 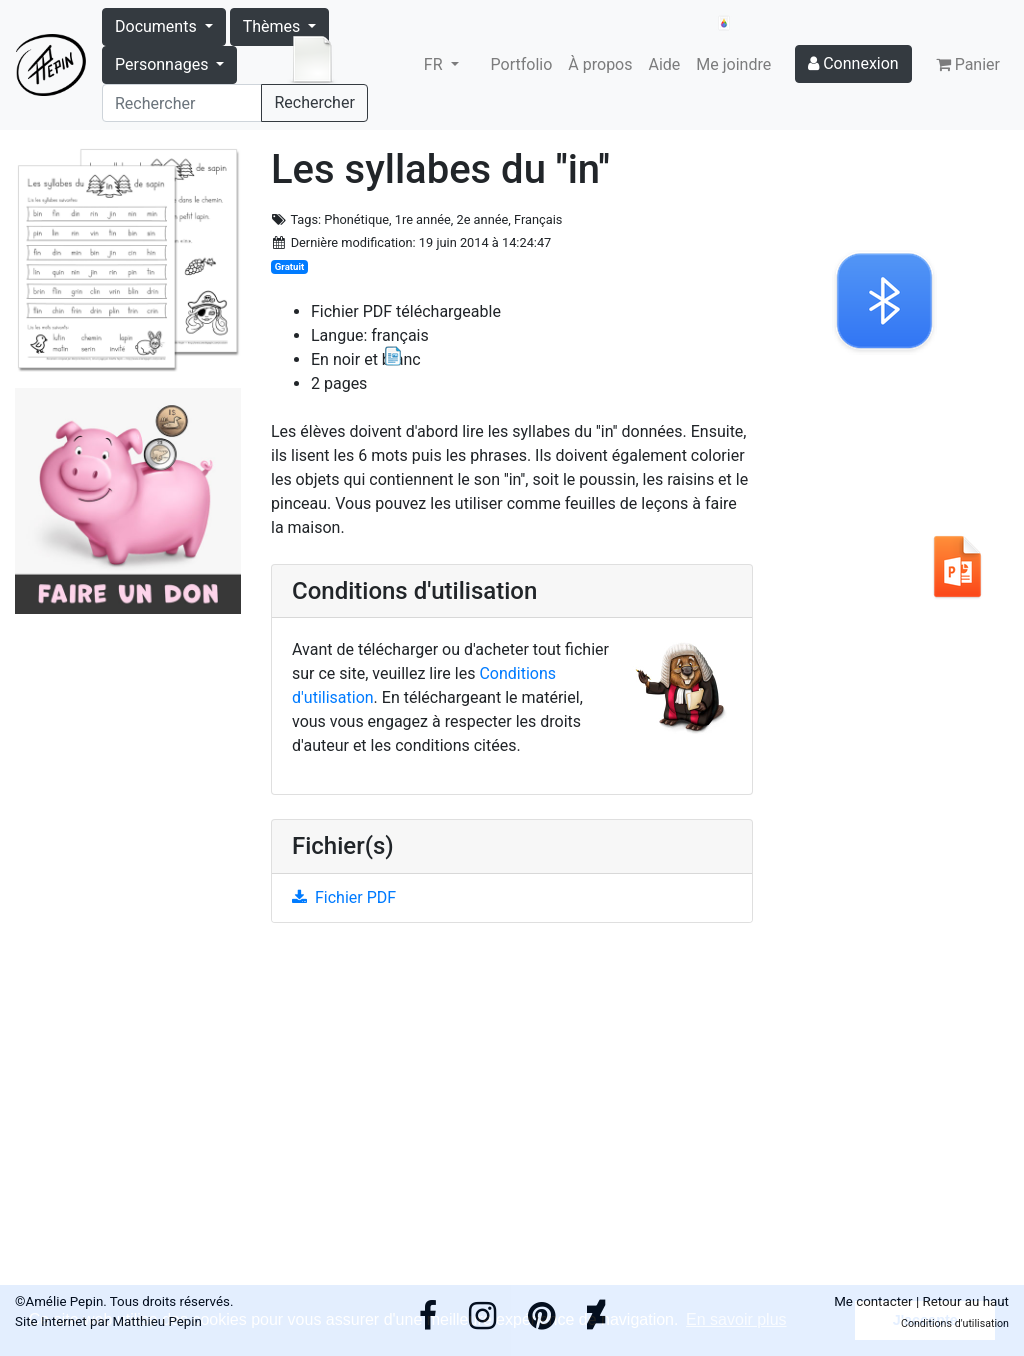 What do you see at coordinates (884, 302) in the screenshot?
I see `open bluetooth settings` at bounding box center [884, 302].